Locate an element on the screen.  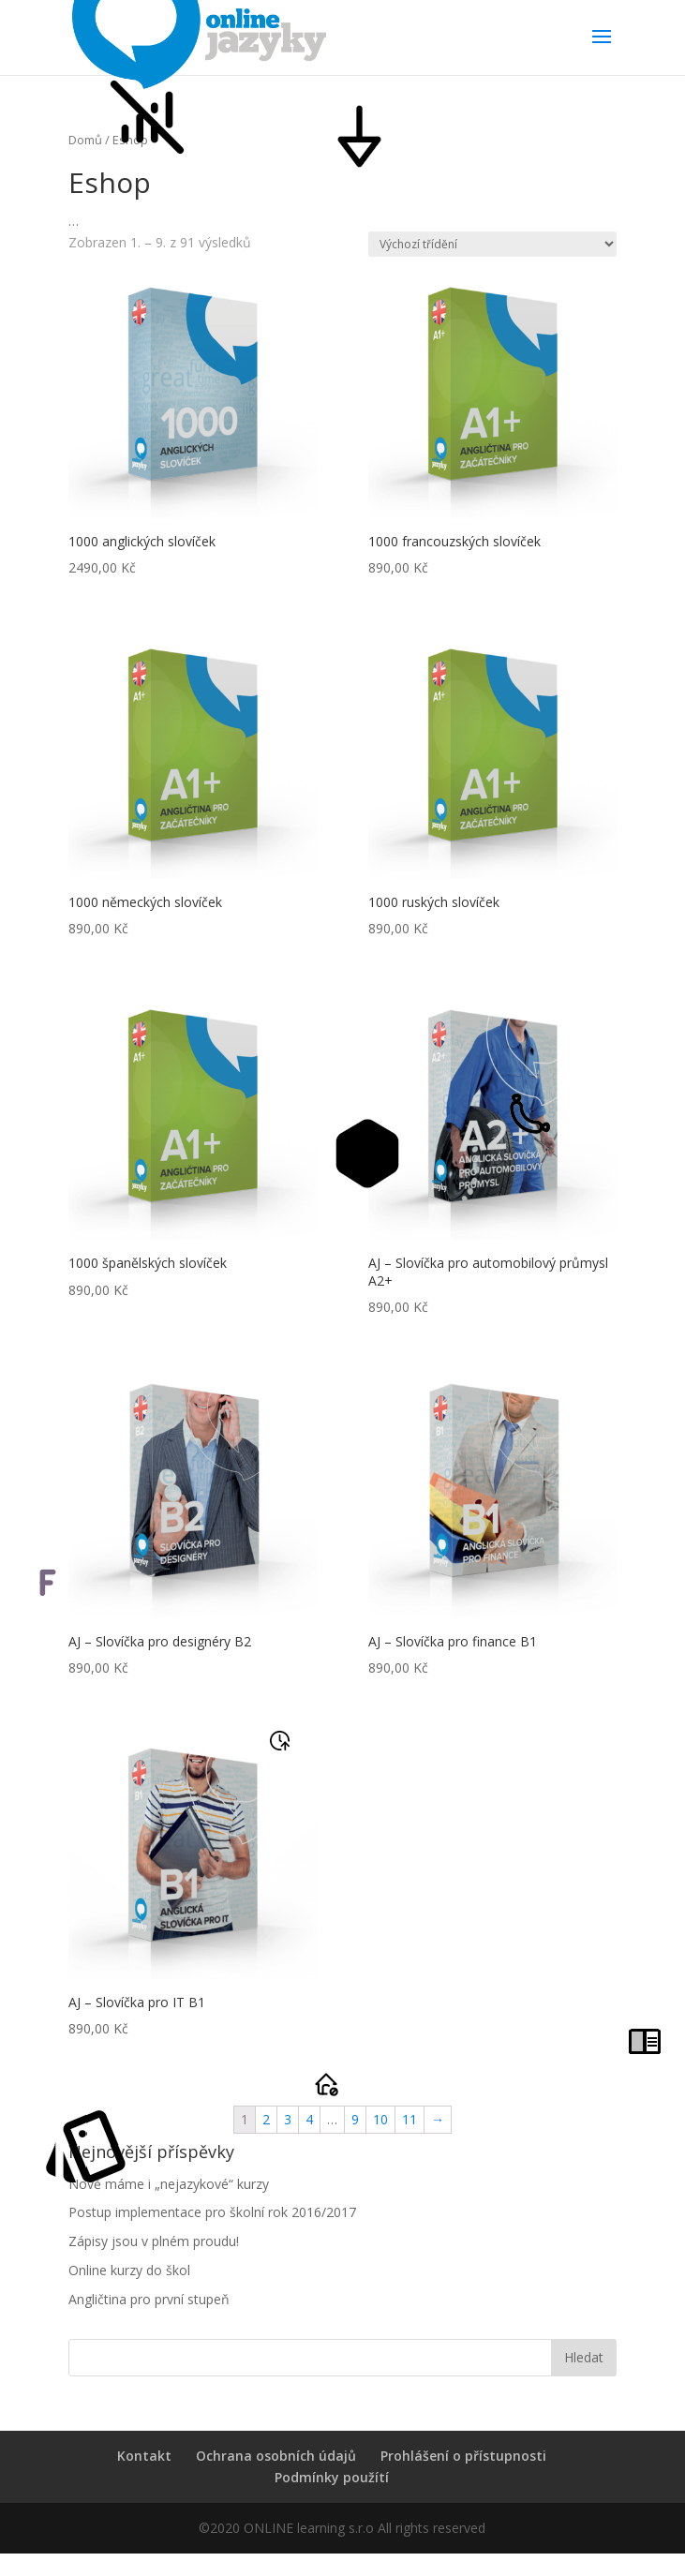
indicates a selected or active state is located at coordinates (367, 1154).